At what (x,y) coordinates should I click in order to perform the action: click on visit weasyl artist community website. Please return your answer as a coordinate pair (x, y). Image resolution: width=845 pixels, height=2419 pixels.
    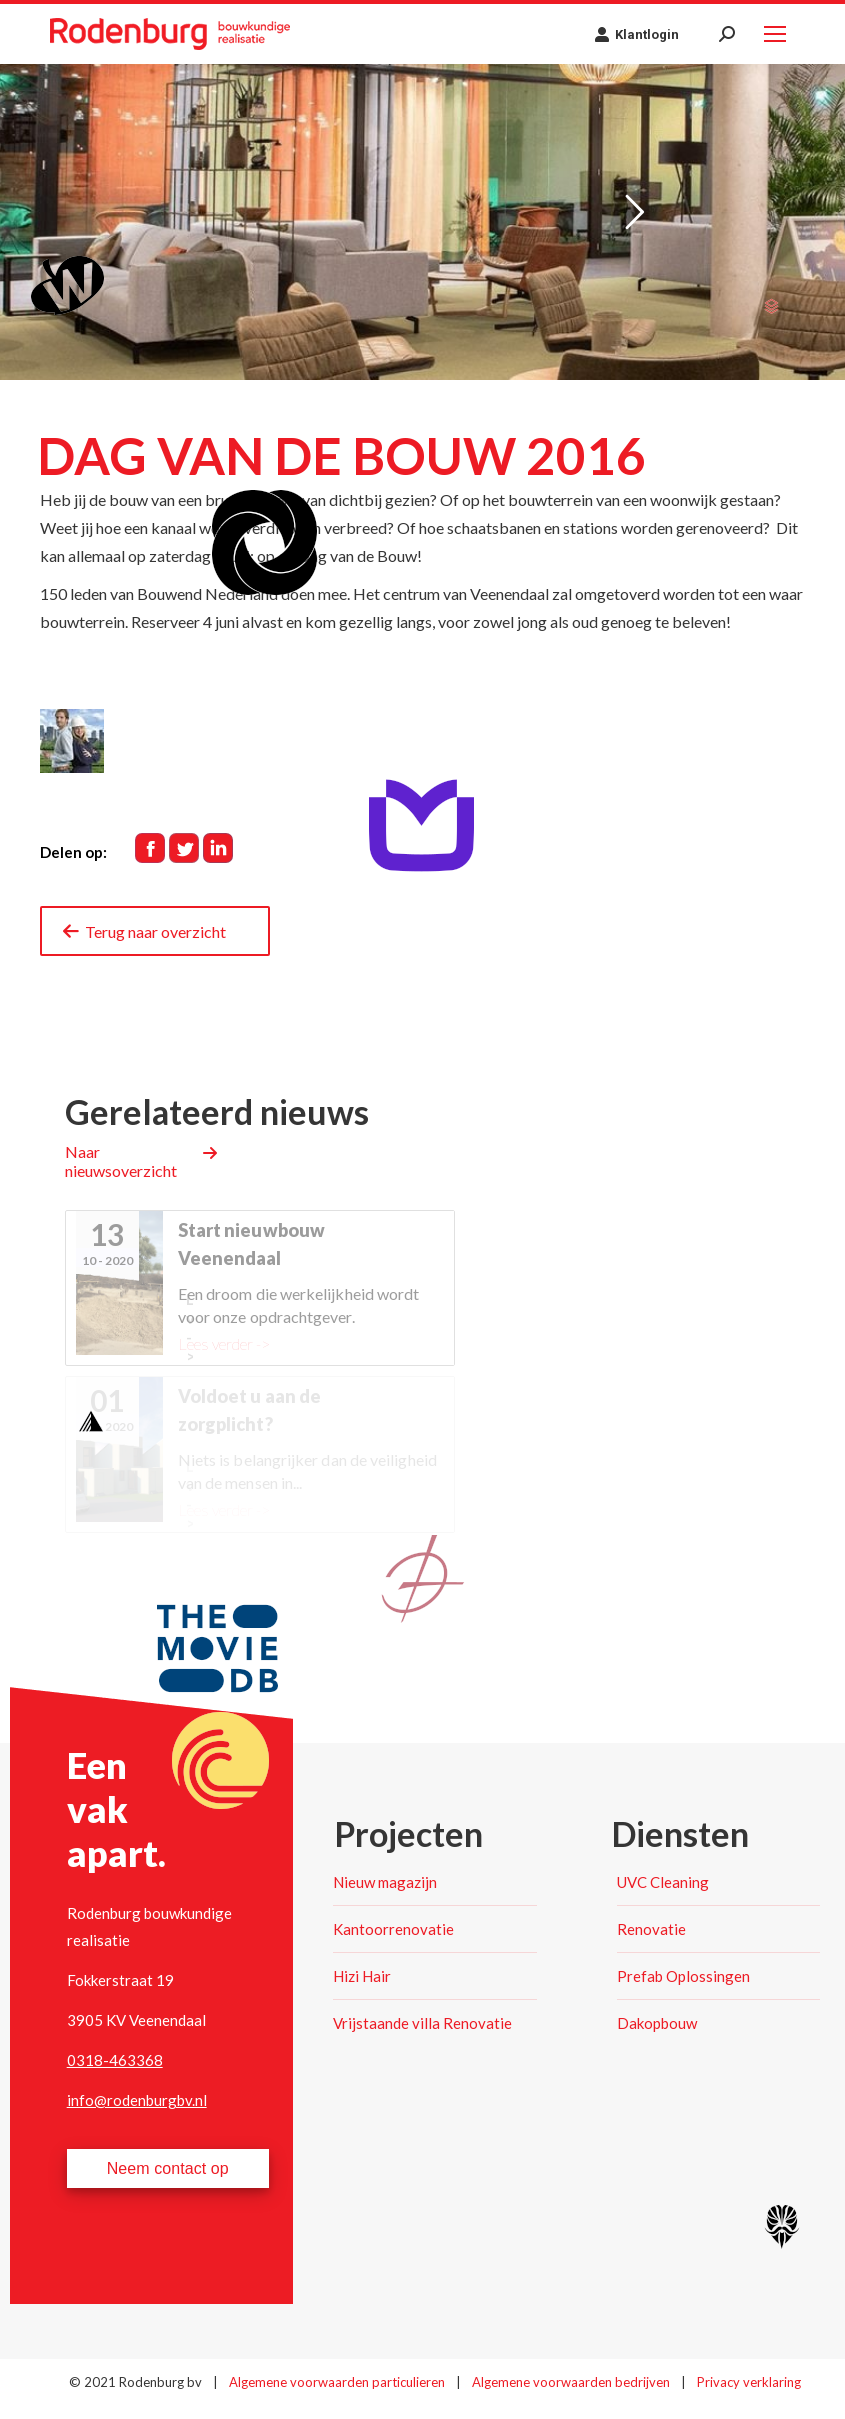
    Looking at the image, I should click on (67, 285).